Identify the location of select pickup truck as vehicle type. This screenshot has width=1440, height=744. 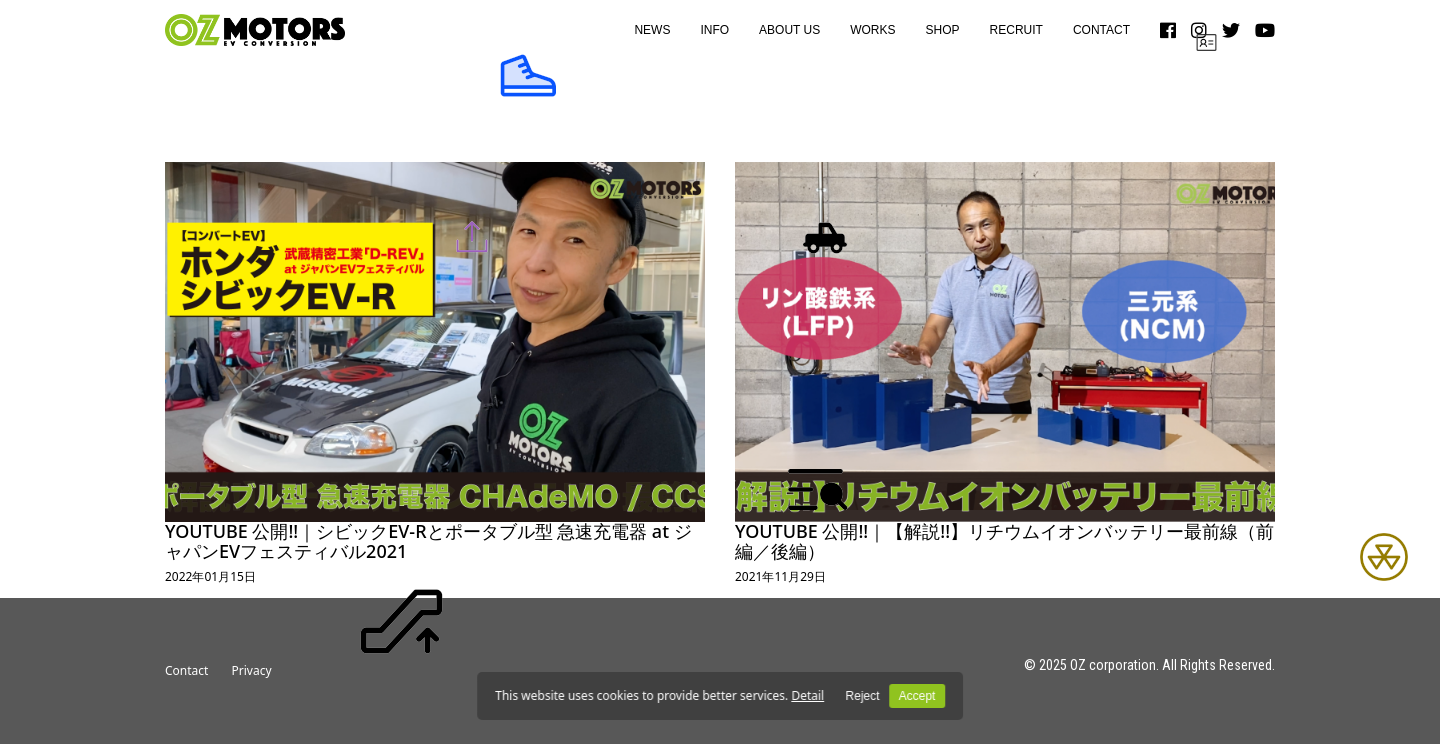
(825, 238).